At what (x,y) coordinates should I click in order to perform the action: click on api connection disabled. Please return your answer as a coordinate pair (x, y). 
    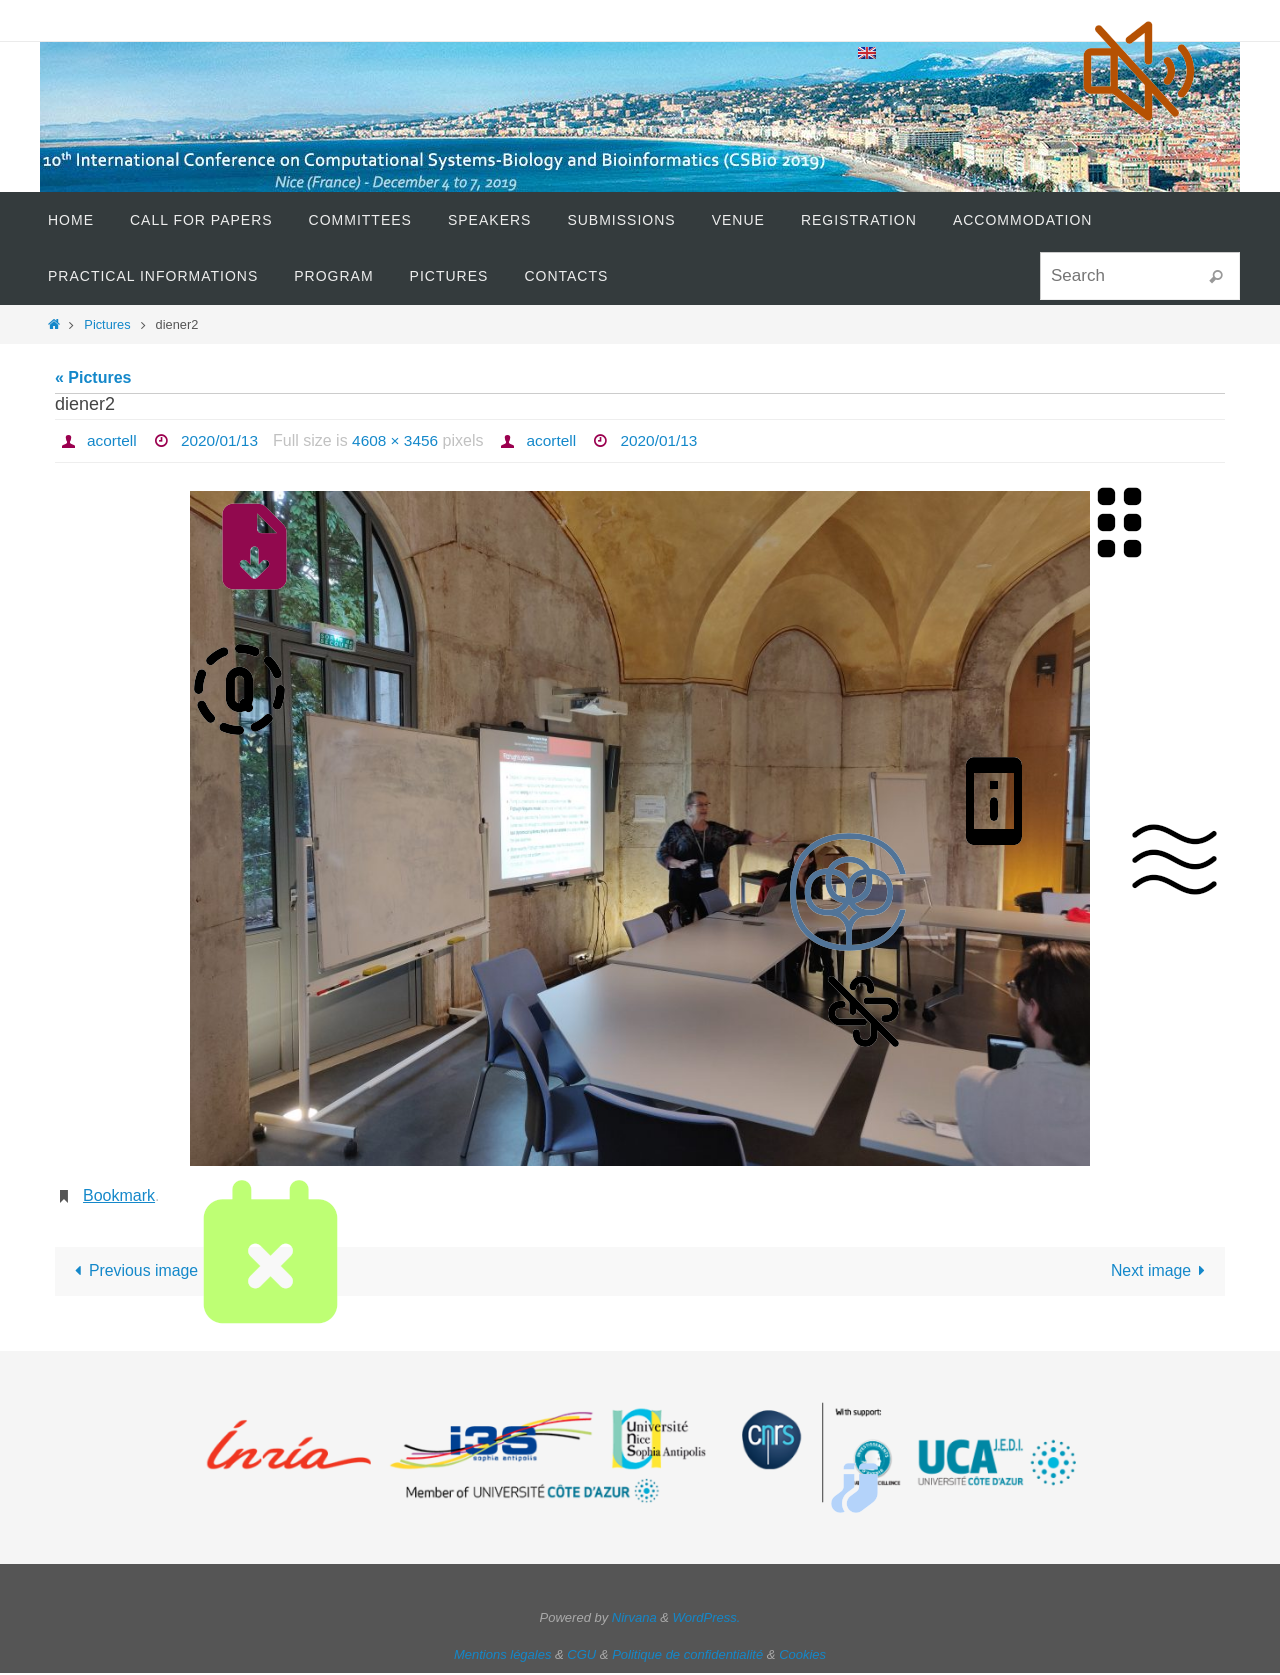
    Looking at the image, I should click on (863, 1011).